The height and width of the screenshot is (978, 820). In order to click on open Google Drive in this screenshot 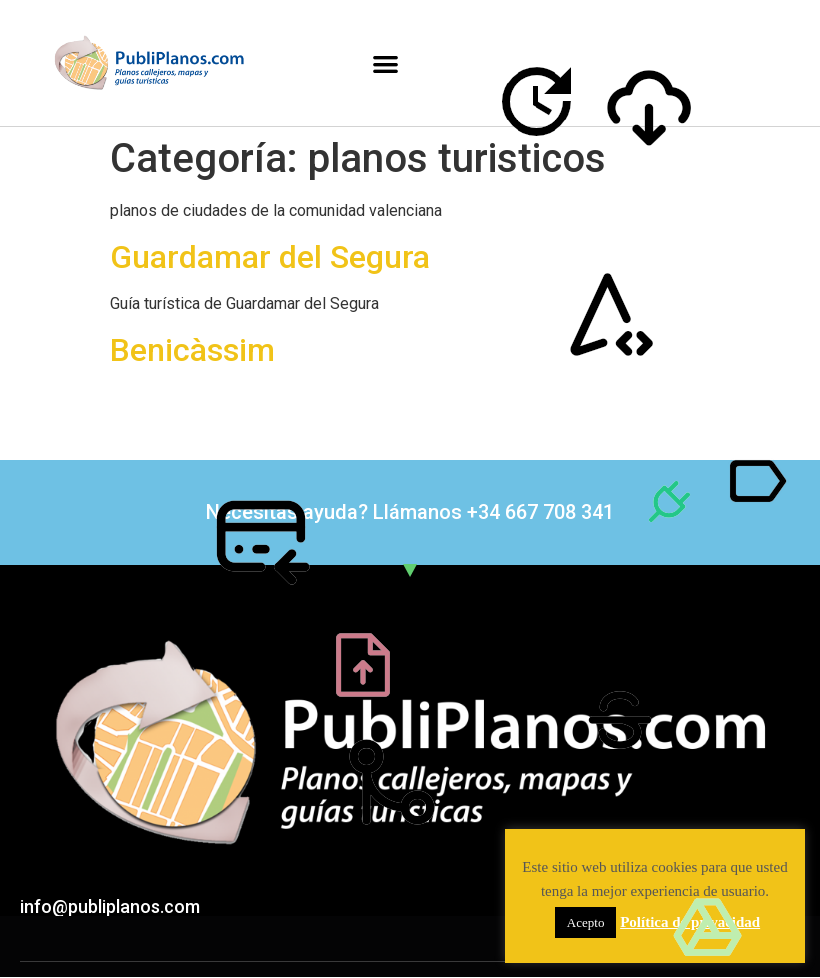, I will do `click(707, 925)`.